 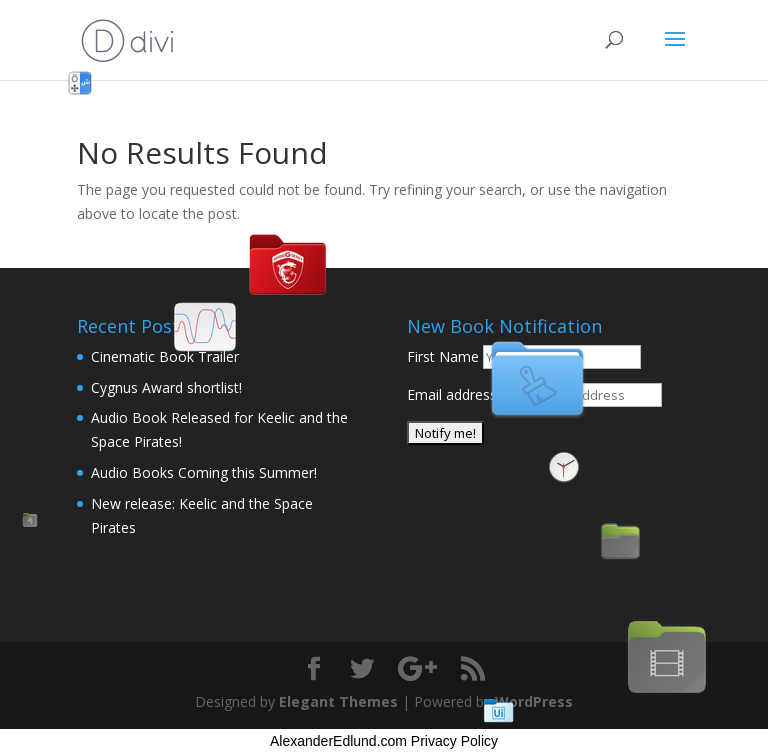 What do you see at coordinates (498, 711) in the screenshot?
I see `folder containing UiPath automation projects` at bounding box center [498, 711].